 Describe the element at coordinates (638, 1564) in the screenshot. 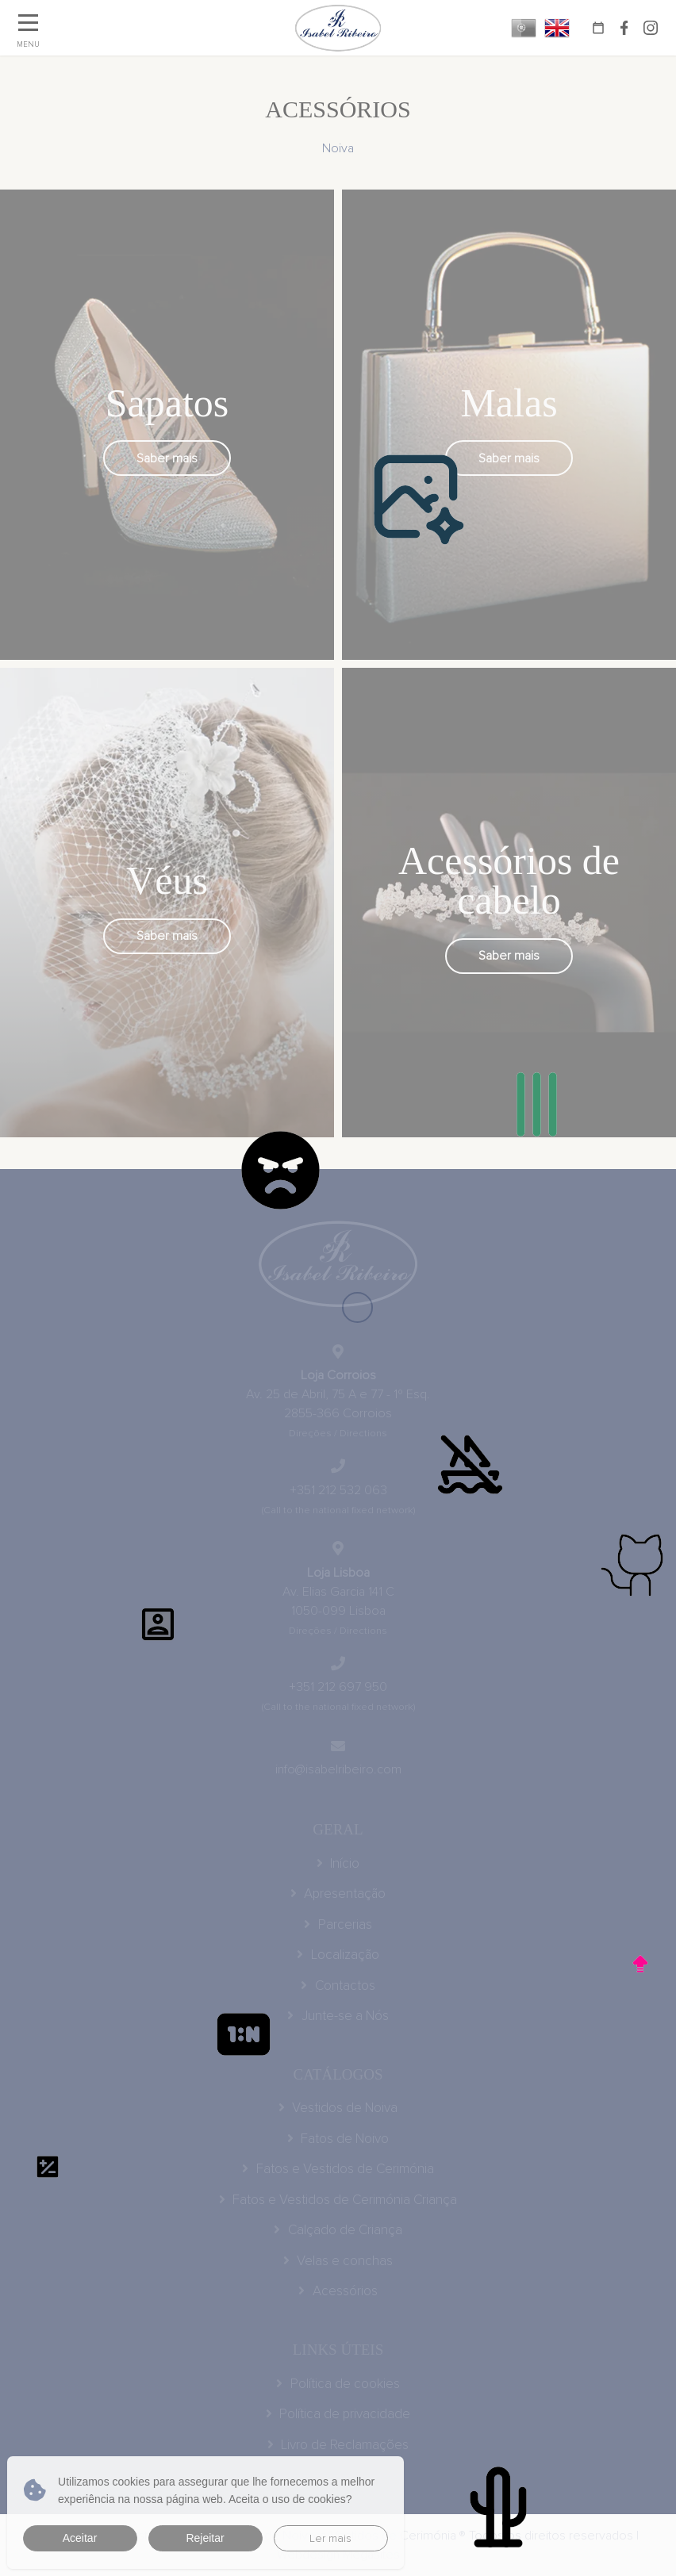

I see `view project on github` at that location.